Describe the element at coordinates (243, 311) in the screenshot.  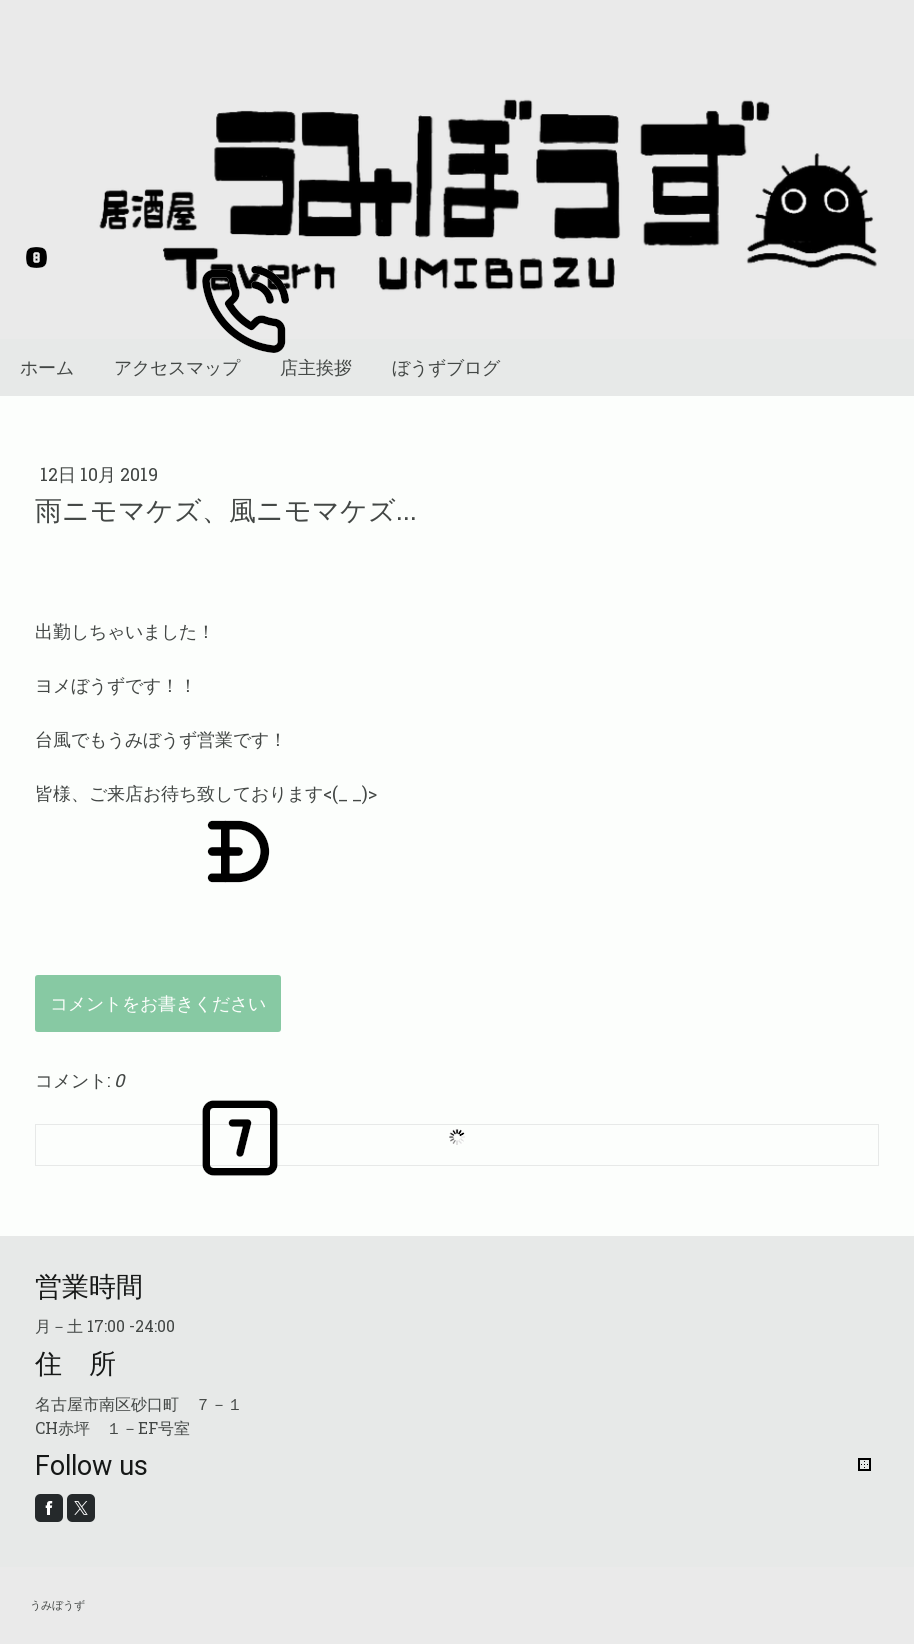
I see `make a phone call` at that location.